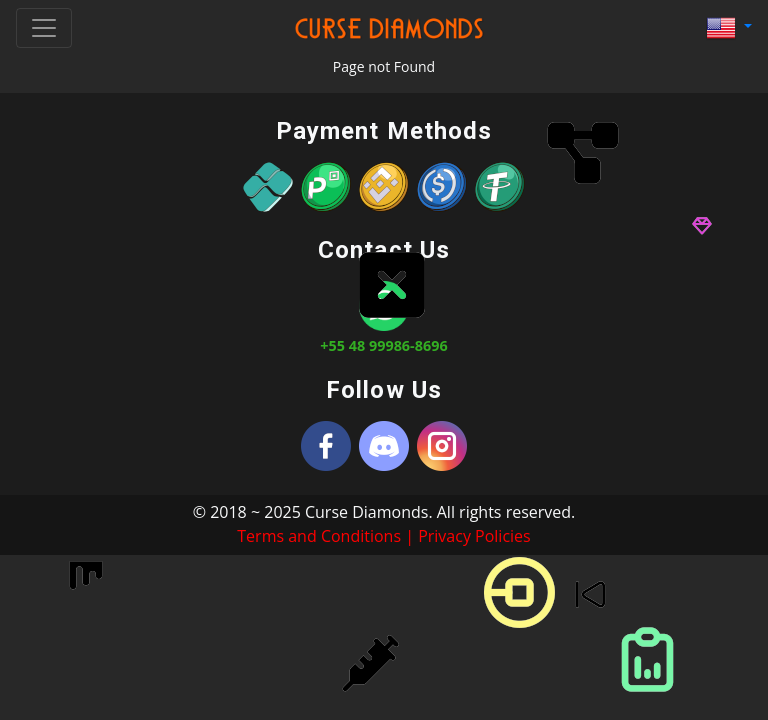  What do you see at coordinates (86, 575) in the screenshot?
I see `Mix social bookmarking platform logo` at bounding box center [86, 575].